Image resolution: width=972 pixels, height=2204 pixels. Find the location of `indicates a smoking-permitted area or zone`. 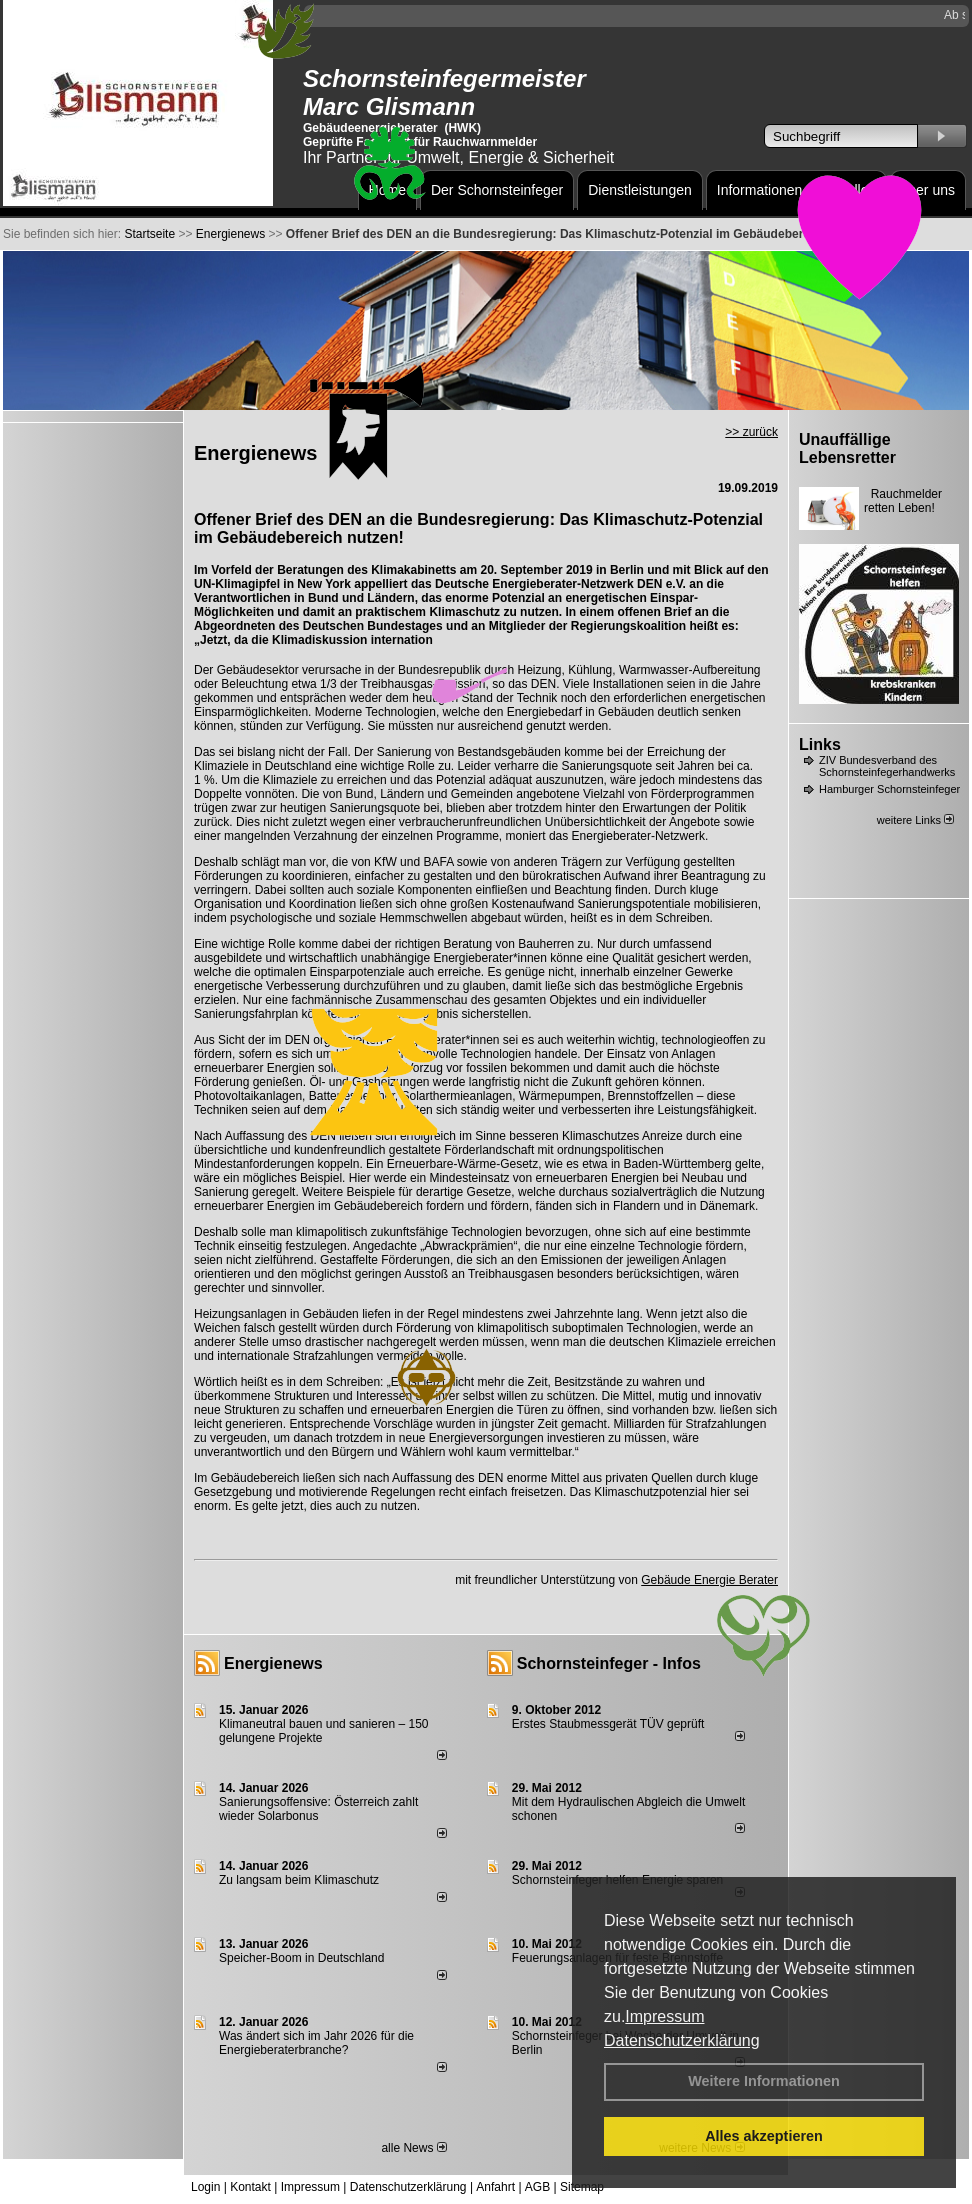

indicates a smoking-permitted area or zone is located at coordinates (469, 685).